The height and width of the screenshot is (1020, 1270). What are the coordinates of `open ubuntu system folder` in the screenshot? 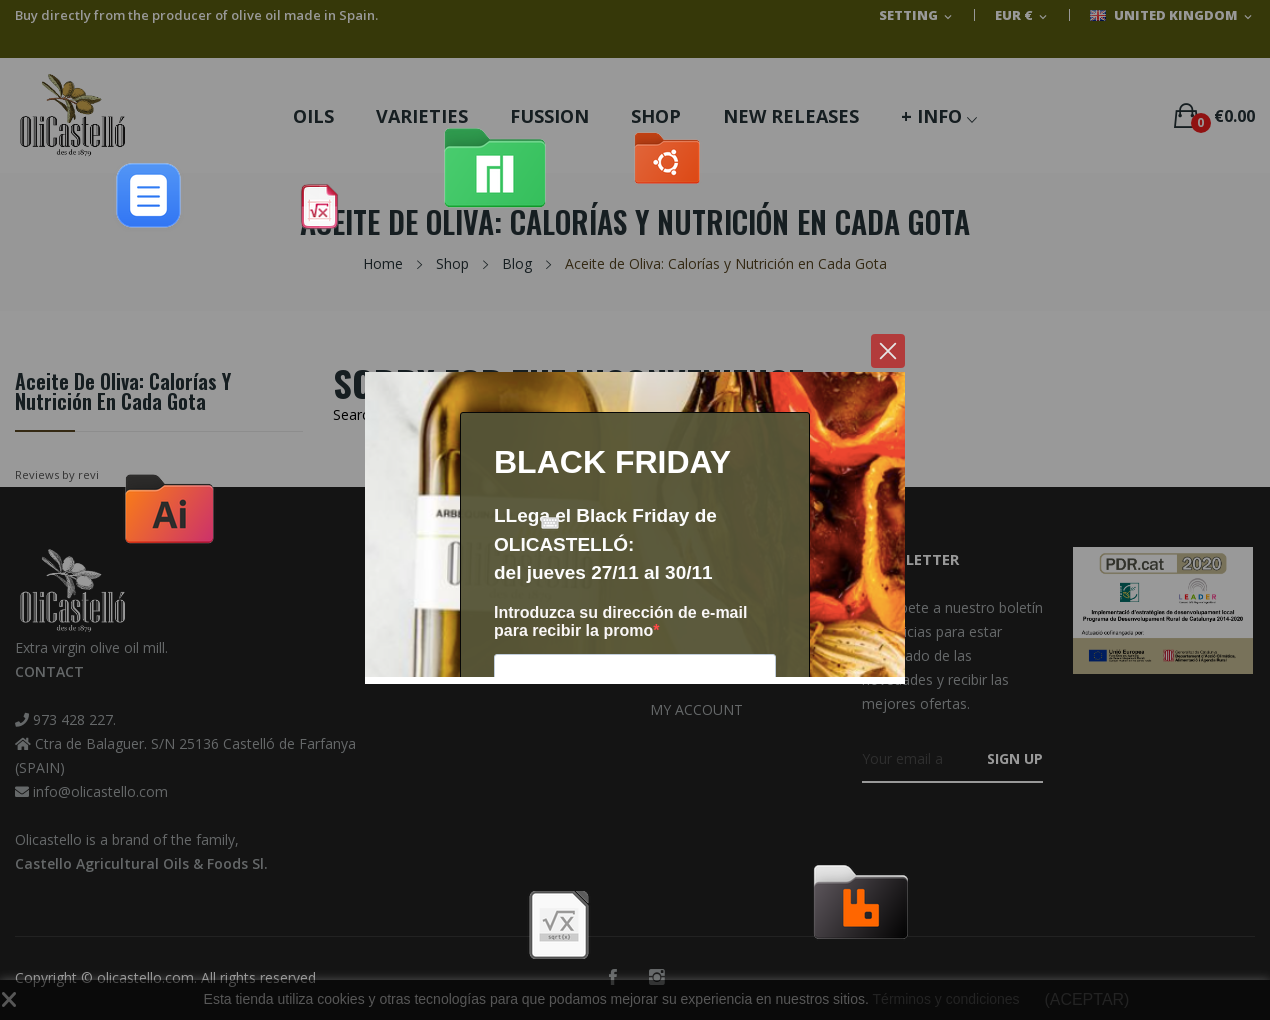 It's located at (667, 160).